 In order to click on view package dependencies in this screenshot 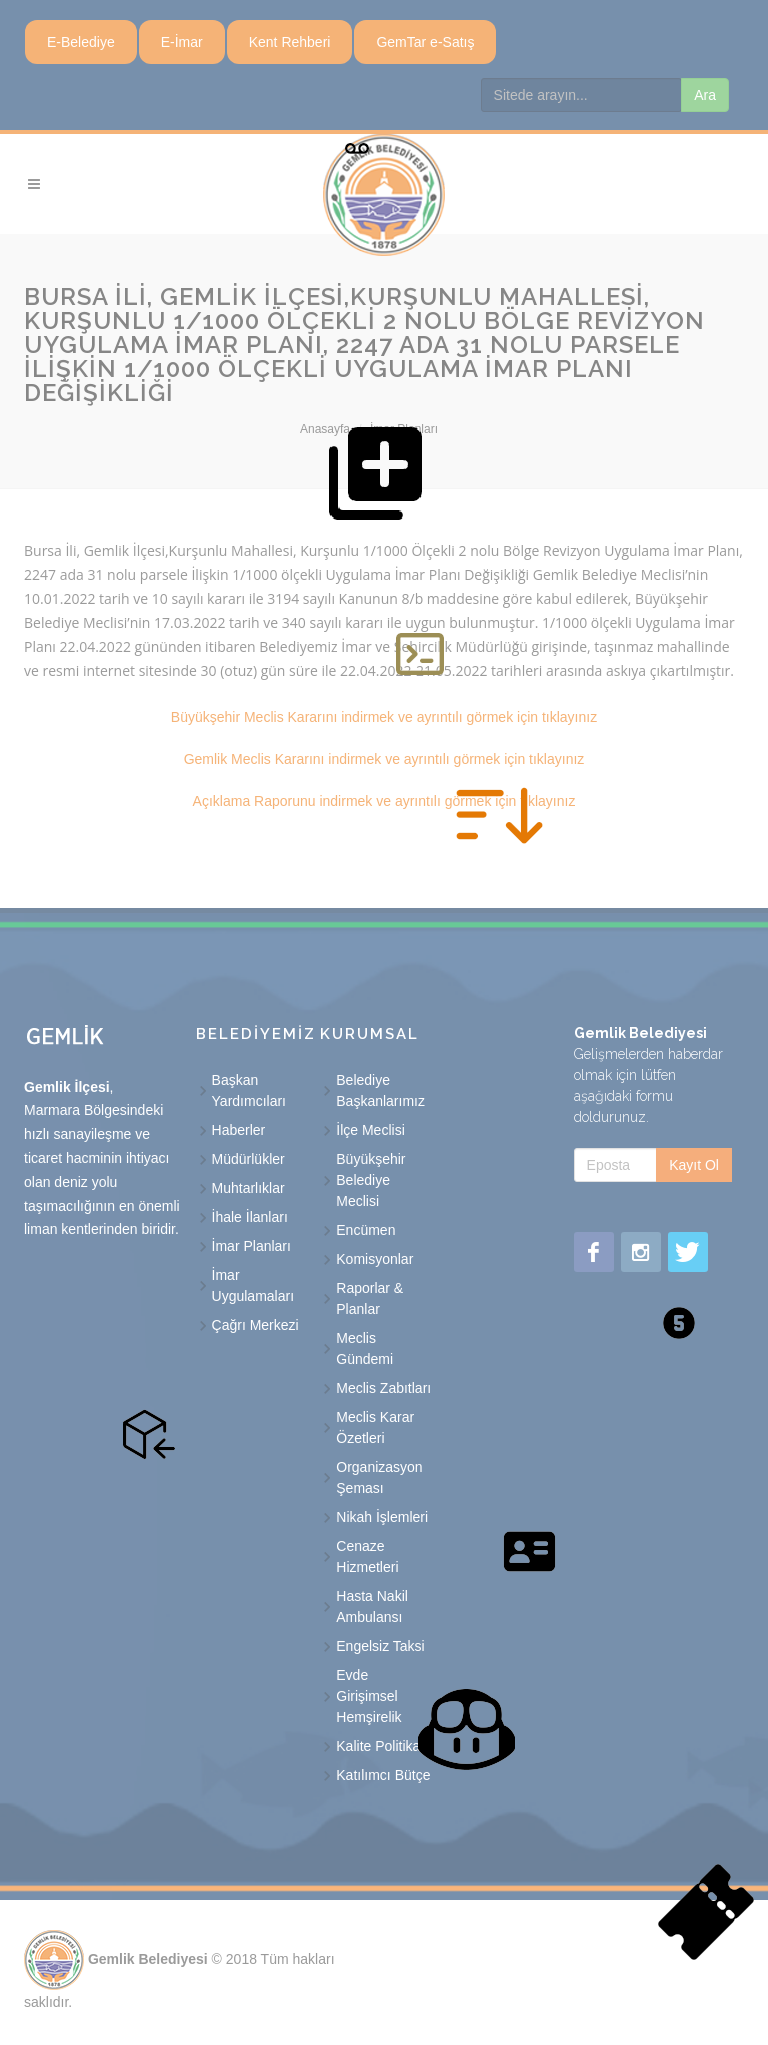, I will do `click(149, 1435)`.